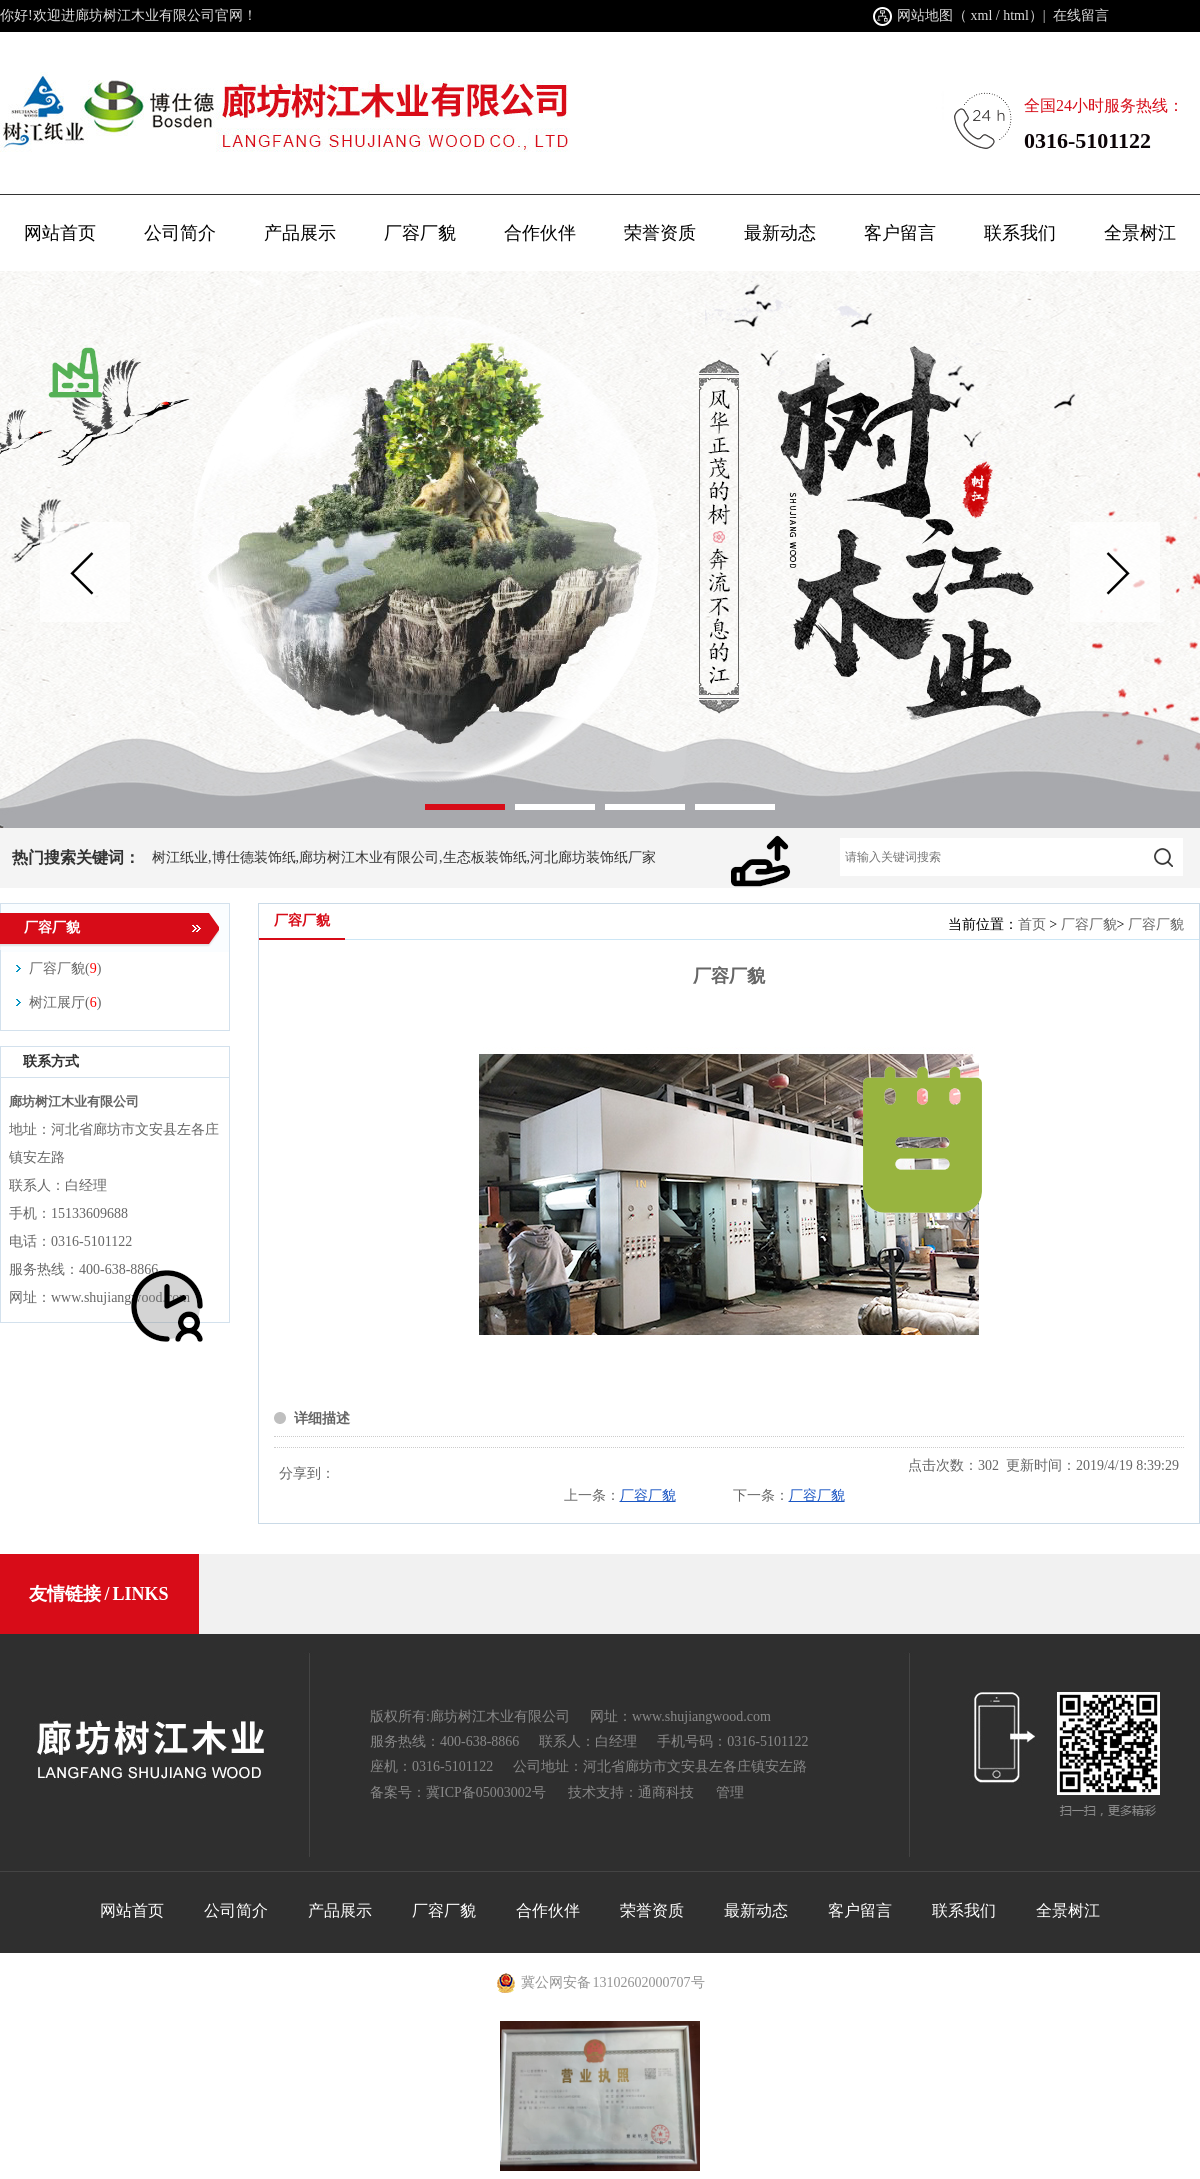 Image resolution: width=1200 pixels, height=2179 pixels. I want to click on upload or send from your device, so click(762, 864).